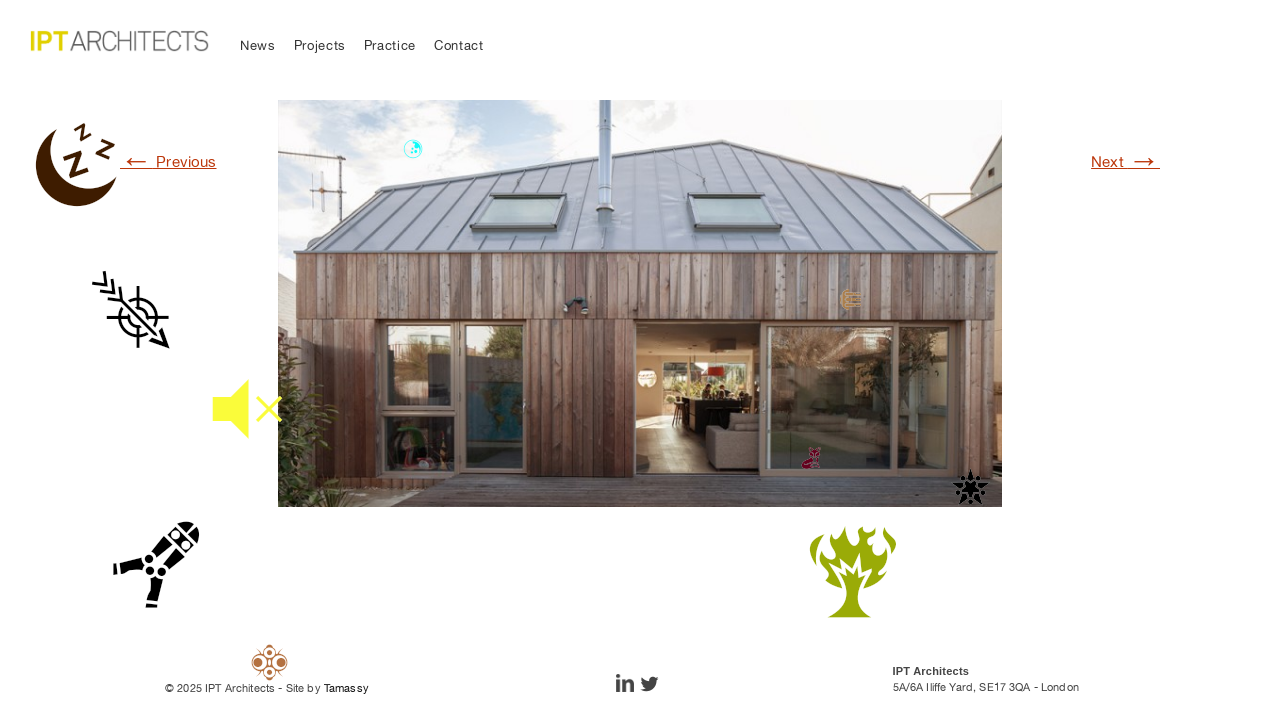 This screenshot has height=720, width=1280. I want to click on decorative abstract shape or pattern element, so click(269, 662).